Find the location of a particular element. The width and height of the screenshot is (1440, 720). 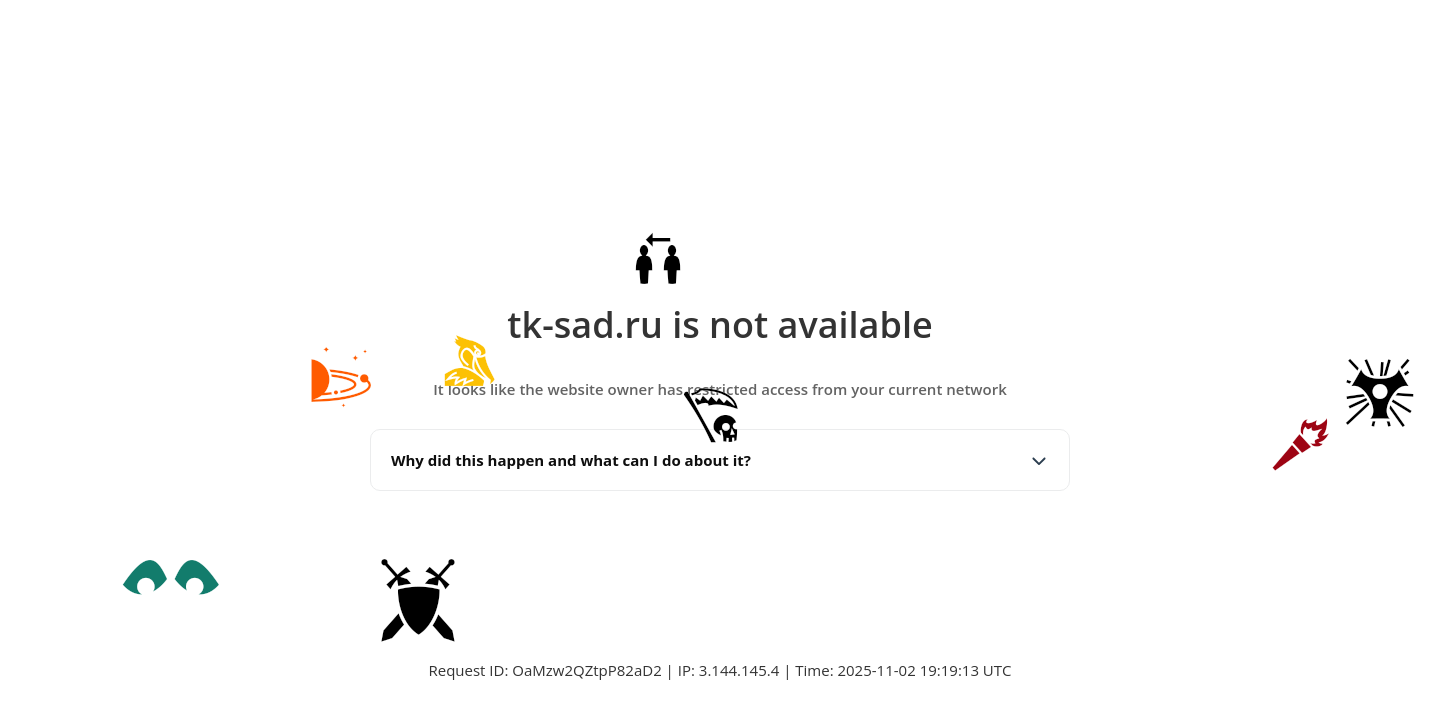

access combat or battle features is located at coordinates (417, 600).